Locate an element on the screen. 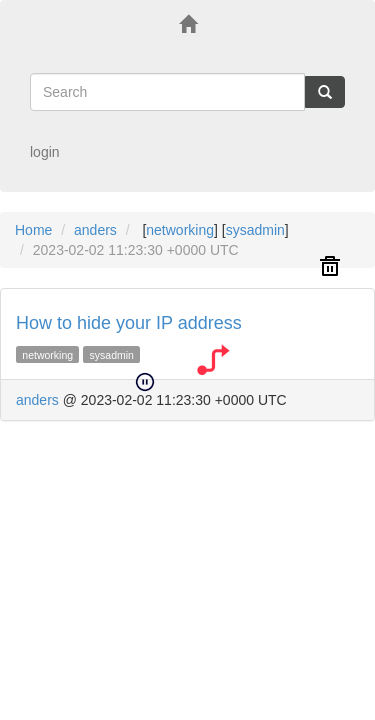  get directions to a destination is located at coordinates (213, 360).